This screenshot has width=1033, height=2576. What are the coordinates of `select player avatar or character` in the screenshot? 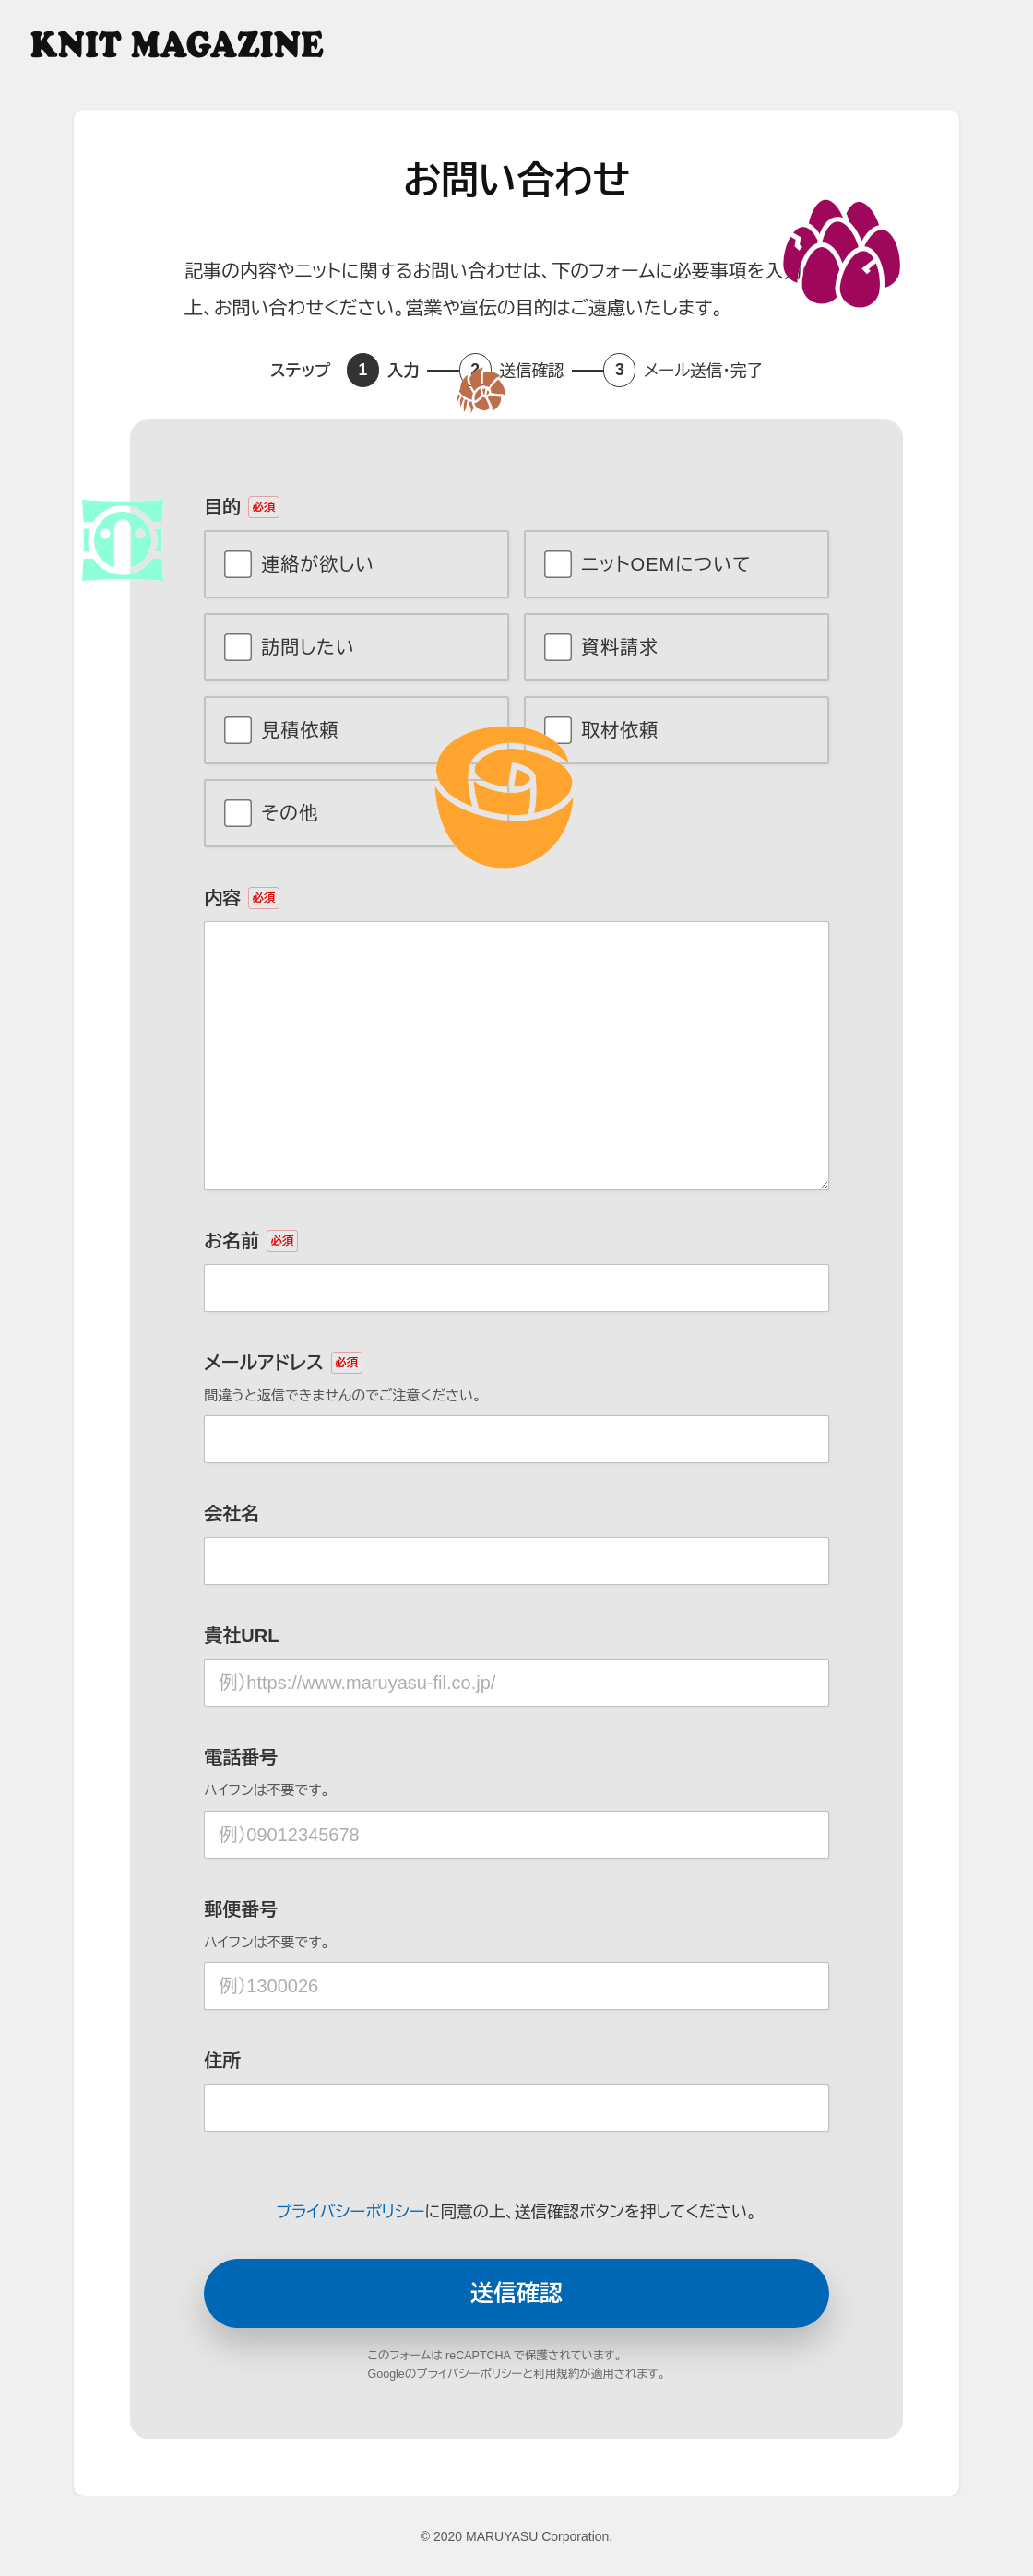 It's located at (123, 540).